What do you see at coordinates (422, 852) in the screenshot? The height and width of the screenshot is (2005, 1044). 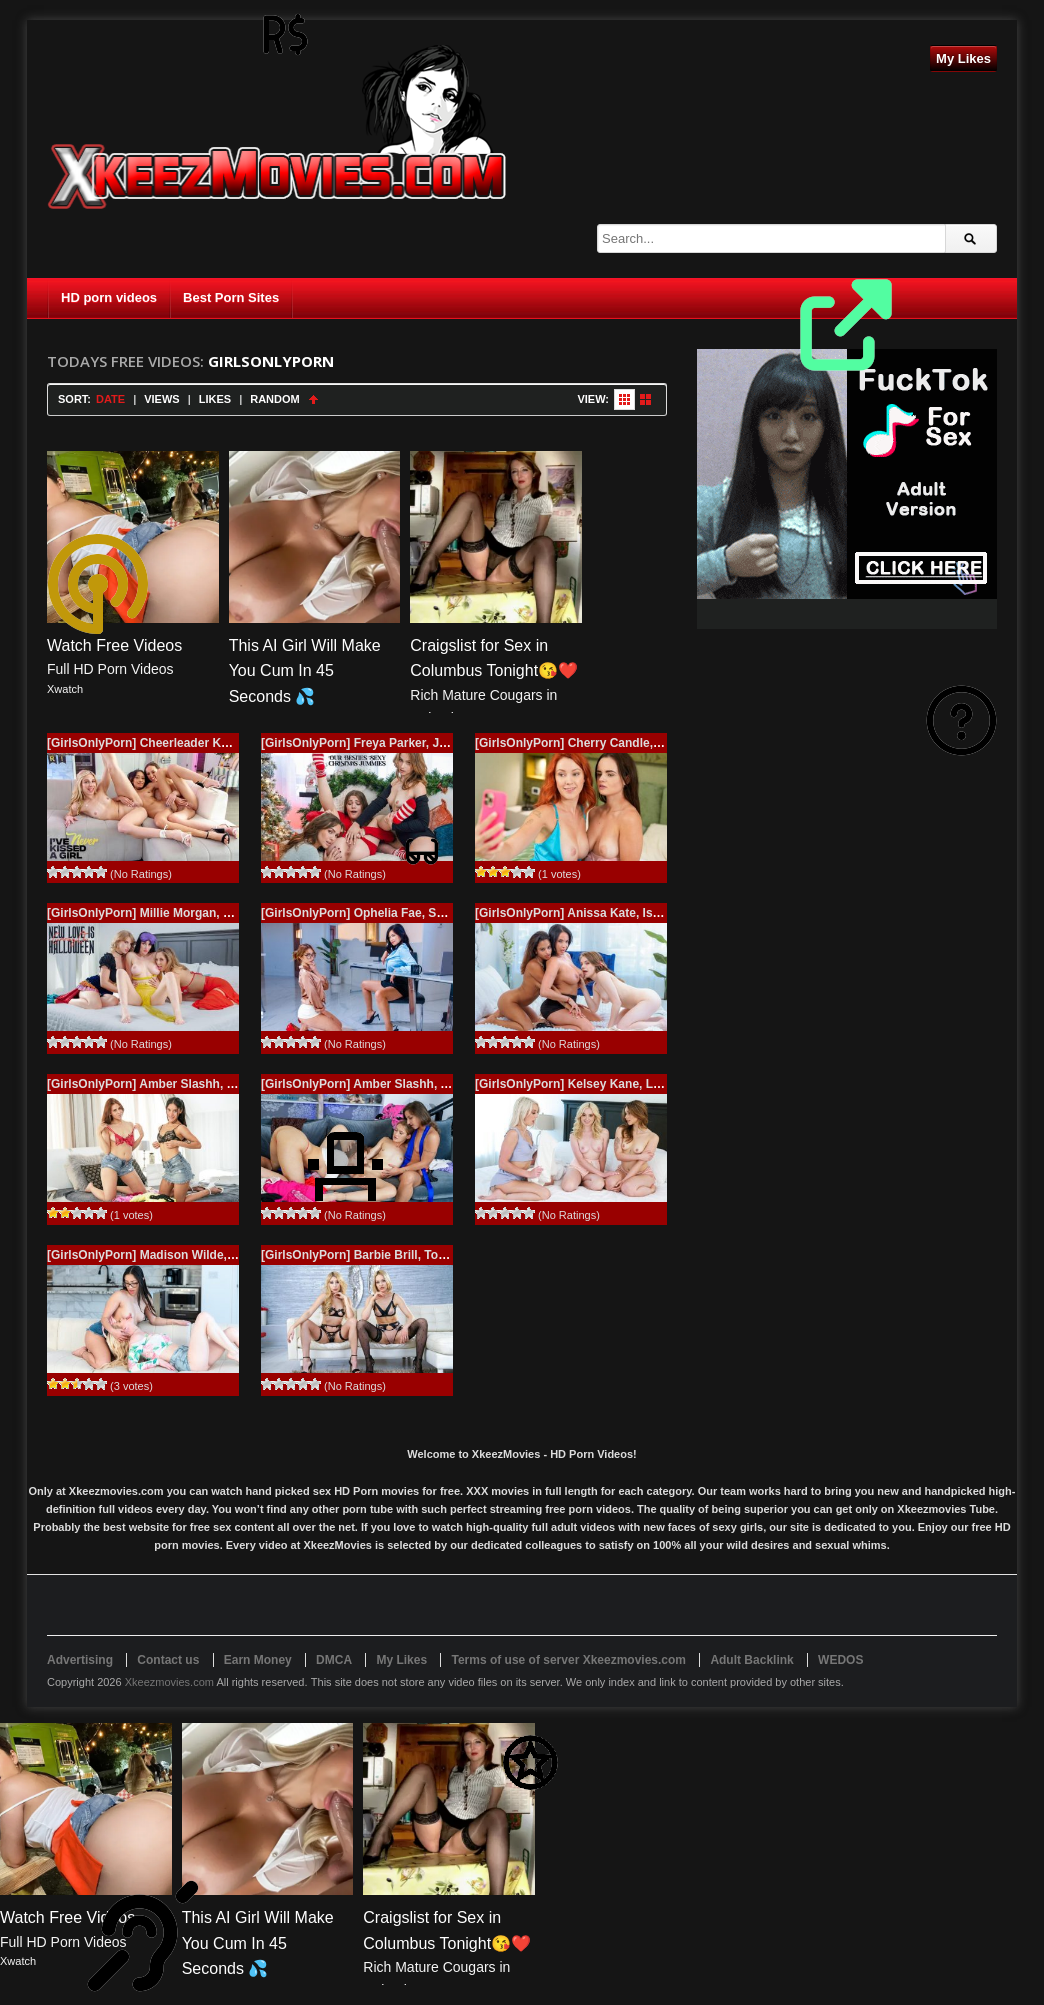 I see `toggle cool or casual display mode` at bounding box center [422, 852].